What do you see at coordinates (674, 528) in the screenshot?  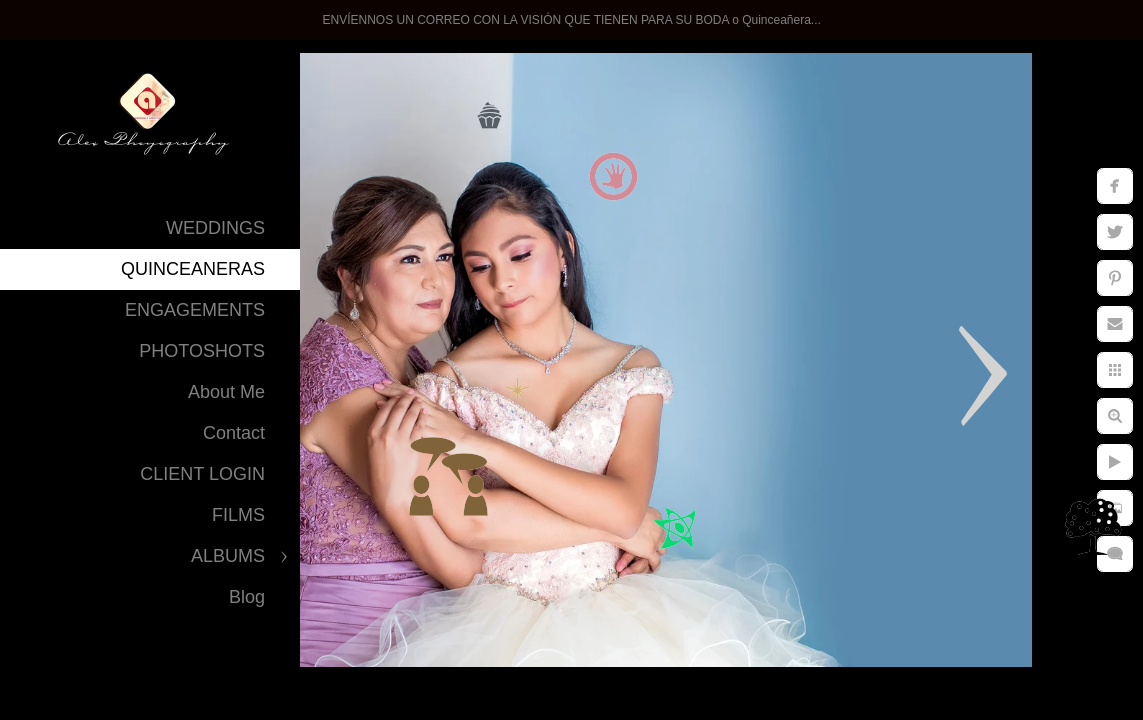 I see `indicates a flexible or customizable reward/rating` at bounding box center [674, 528].